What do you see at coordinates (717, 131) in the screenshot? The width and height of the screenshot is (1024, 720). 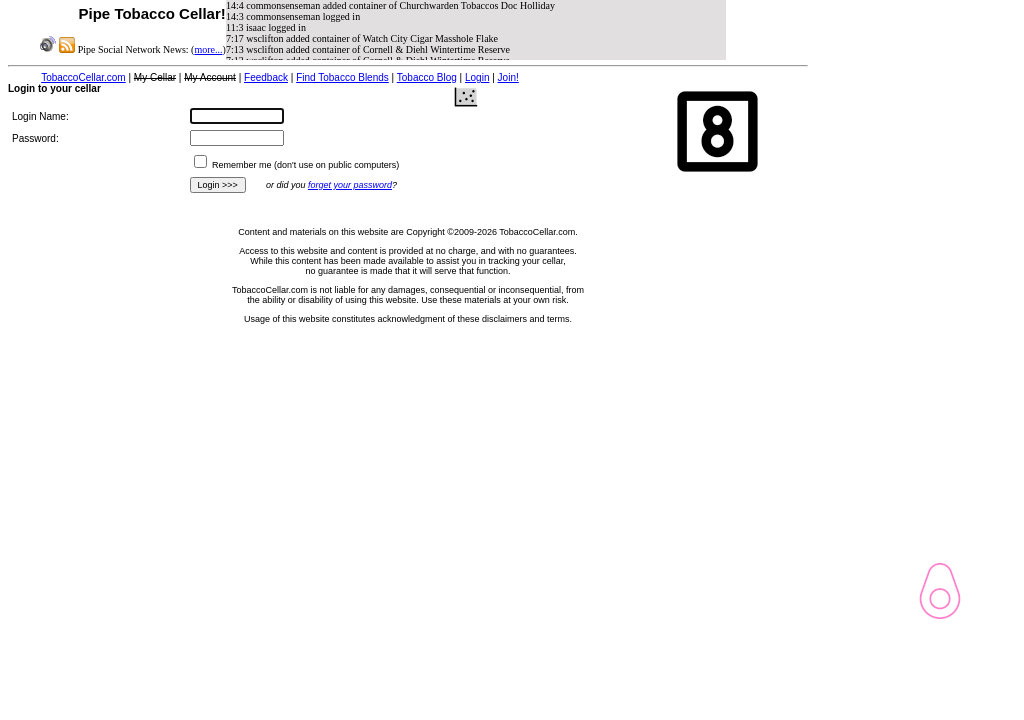 I see `select or input the number eight` at bounding box center [717, 131].